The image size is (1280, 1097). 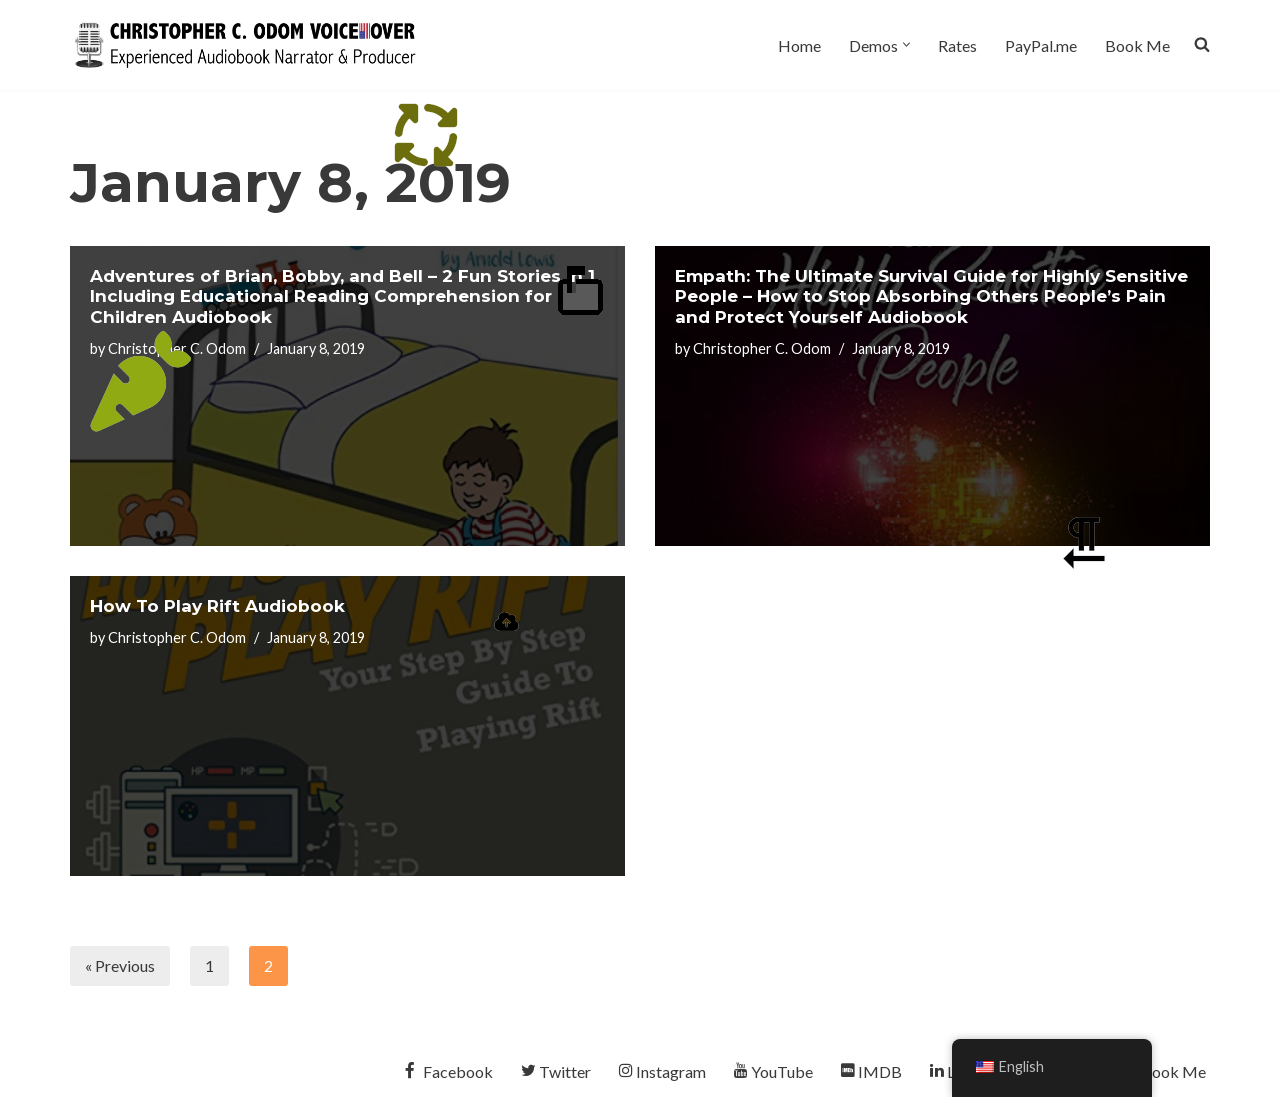 What do you see at coordinates (506, 621) in the screenshot?
I see `upload file to cloud storage` at bounding box center [506, 621].